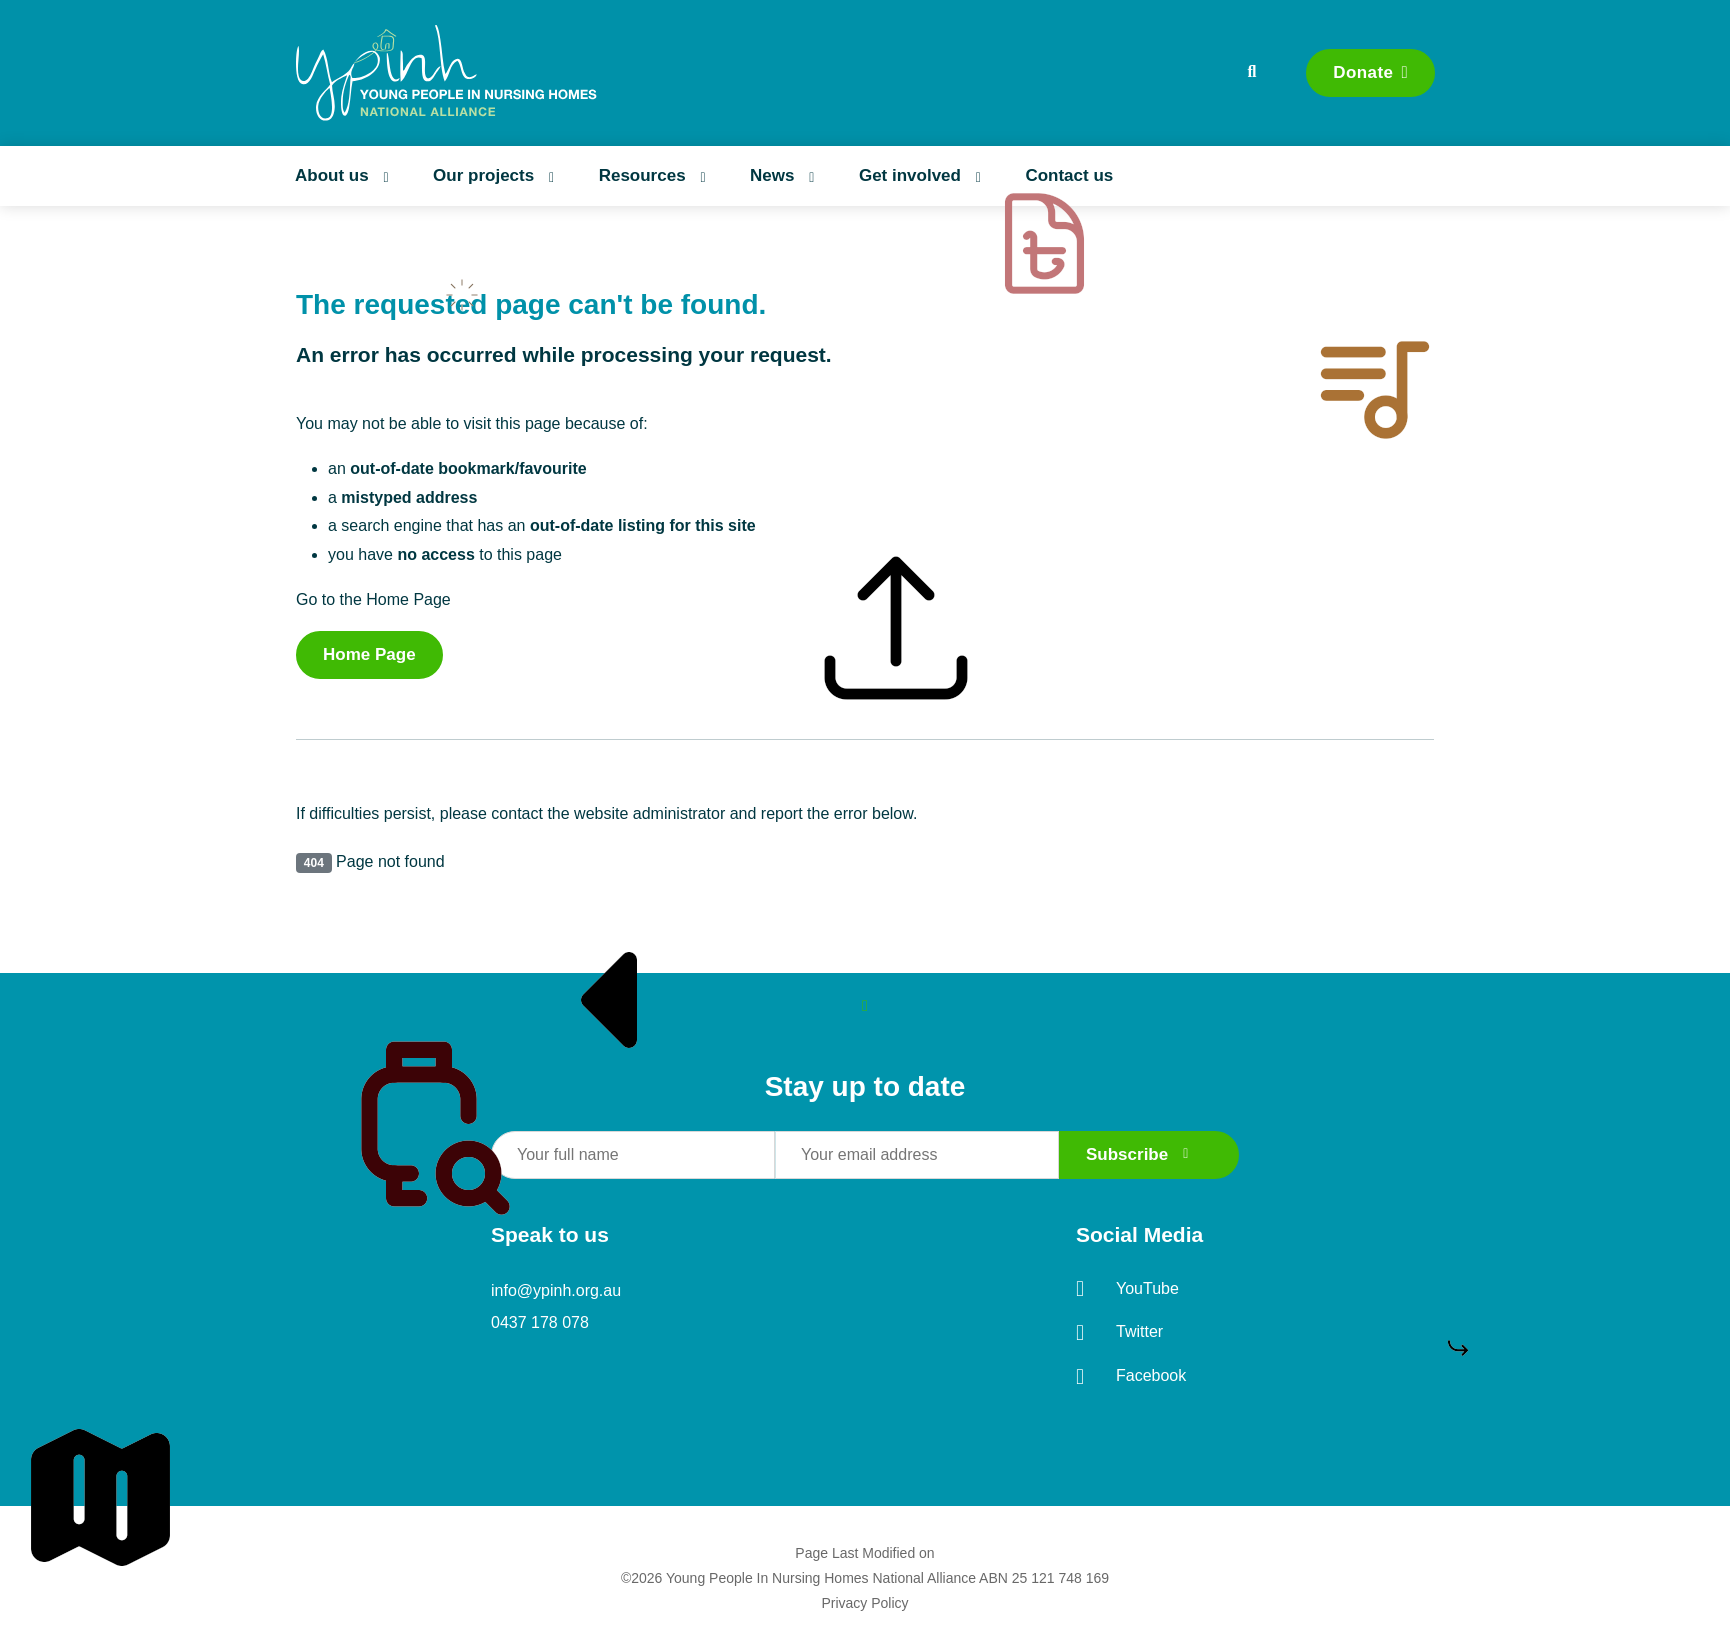 This screenshot has height=1652, width=1730. What do you see at coordinates (462, 295) in the screenshot?
I see `indicates content is loading` at bounding box center [462, 295].